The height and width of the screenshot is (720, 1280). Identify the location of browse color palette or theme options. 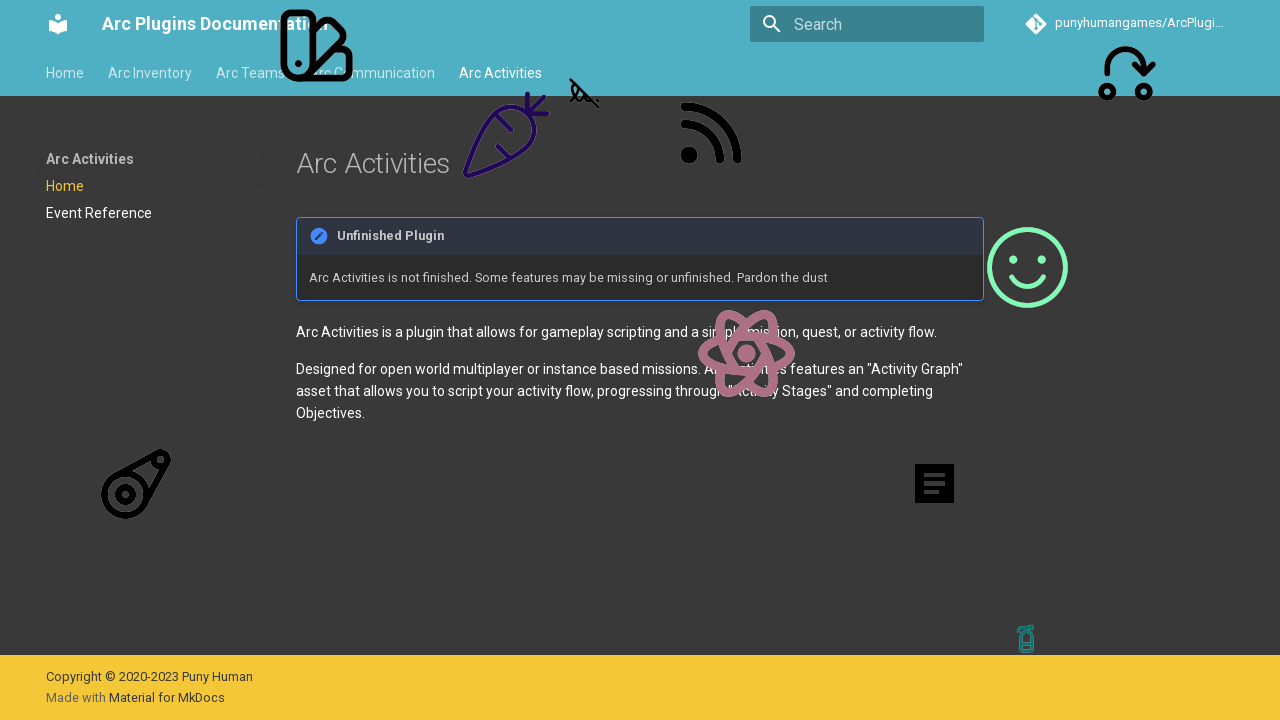
(316, 45).